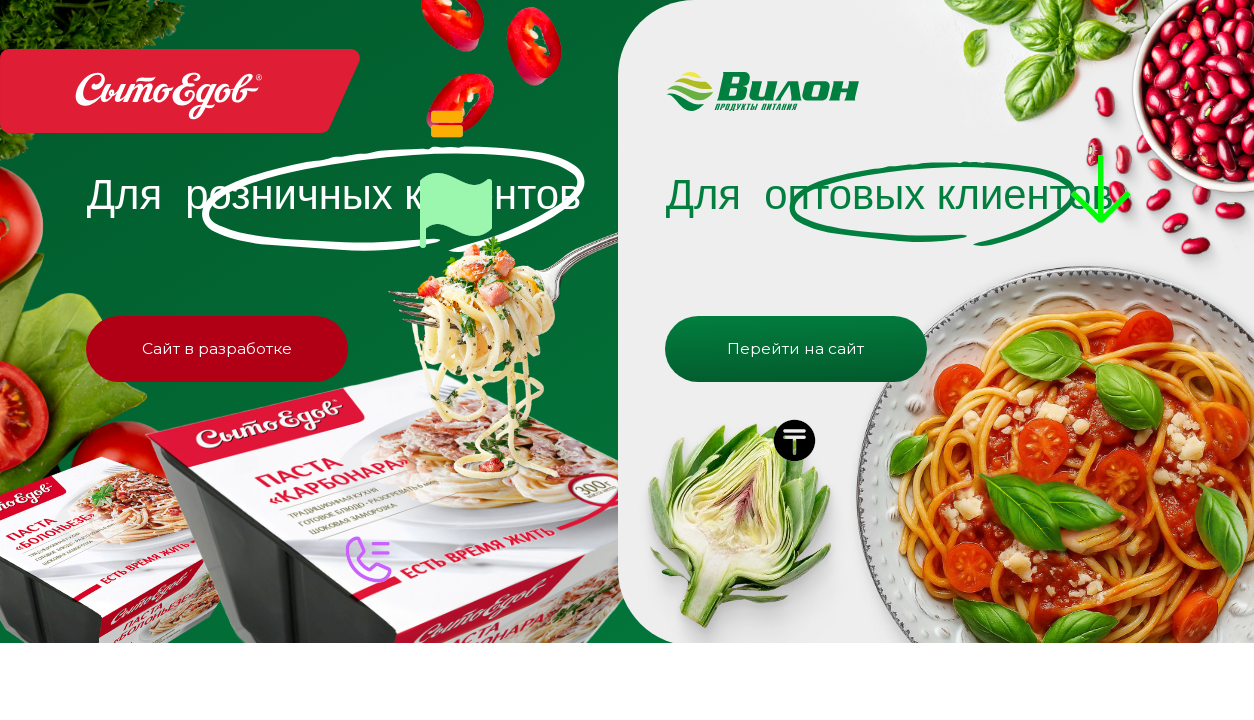 Image resolution: width=1254 pixels, height=720 pixels. Describe the element at coordinates (447, 124) in the screenshot. I see `switch to row layout view` at that location.